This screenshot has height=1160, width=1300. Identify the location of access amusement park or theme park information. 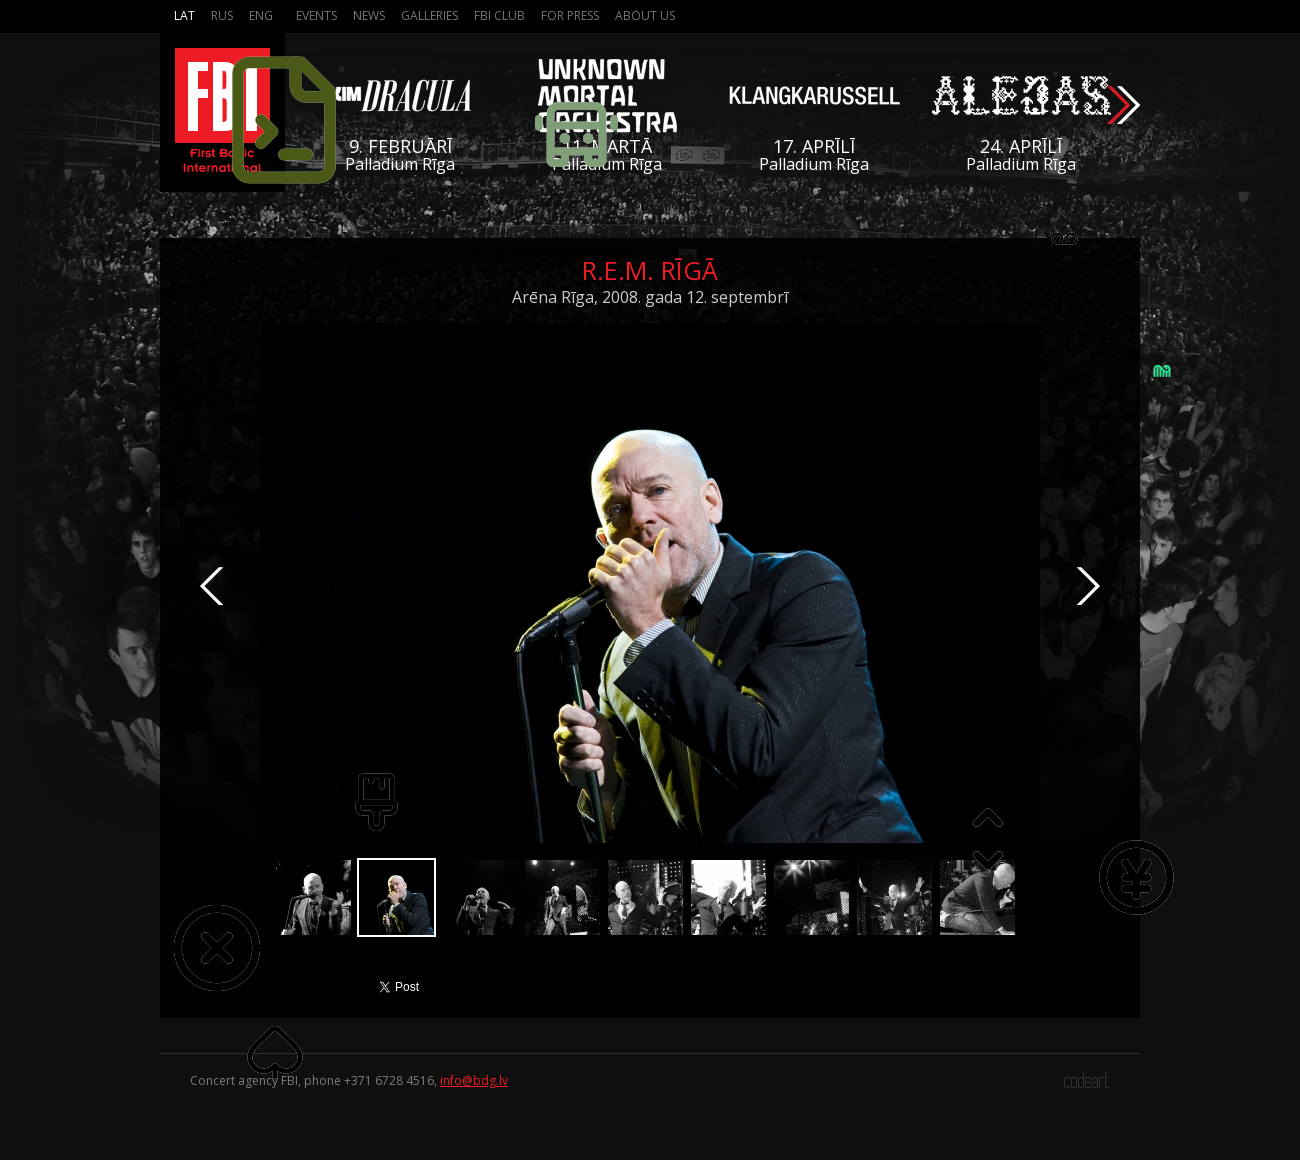
(1162, 371).